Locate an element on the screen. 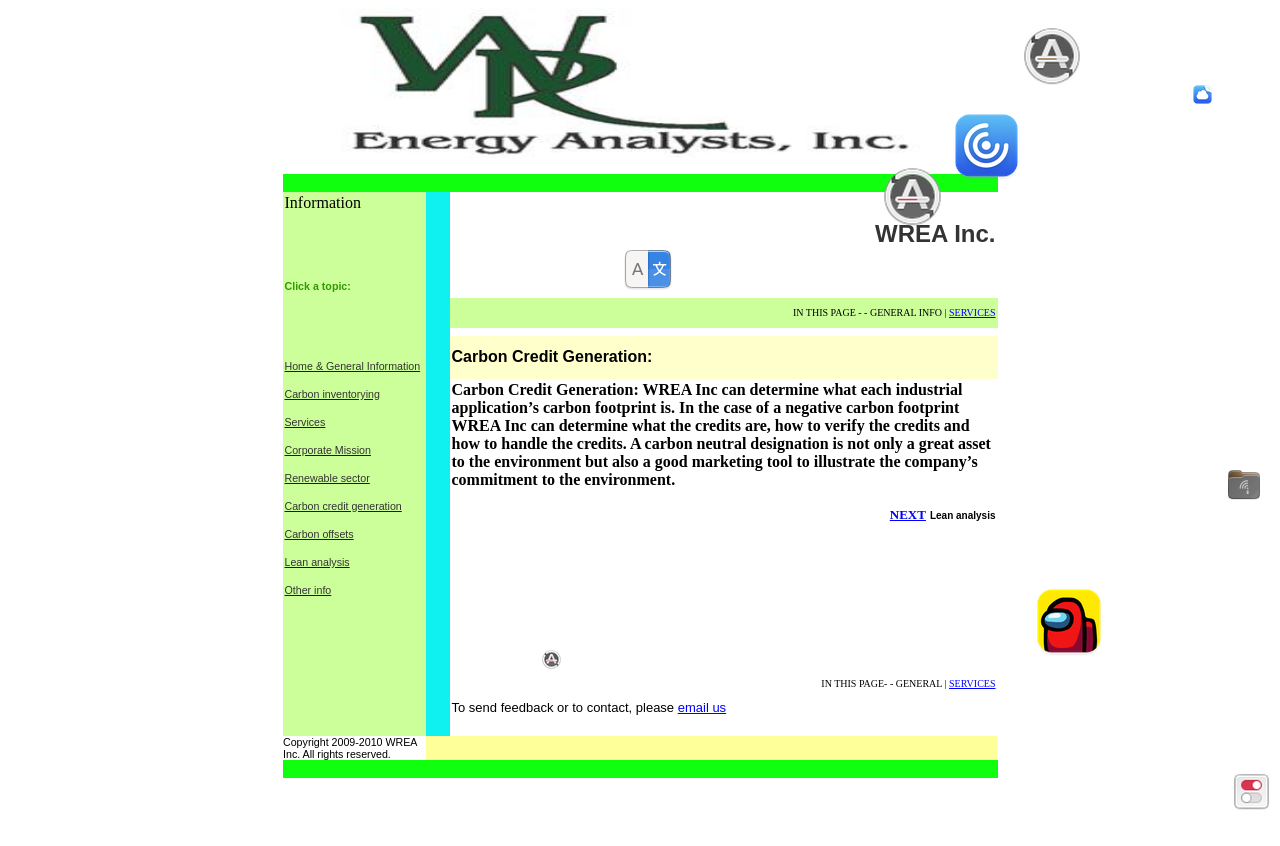  open the software update notifier app is located at coordinates (1052, 56).